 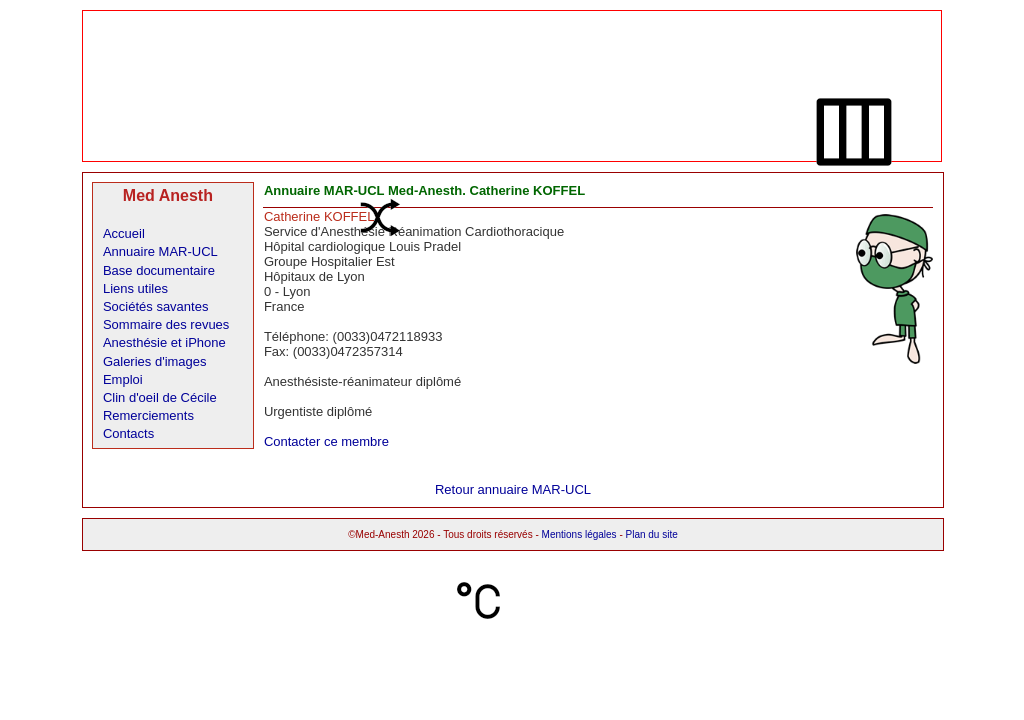 I want to click on switch to kanban board view, so click(x=854, y=132).